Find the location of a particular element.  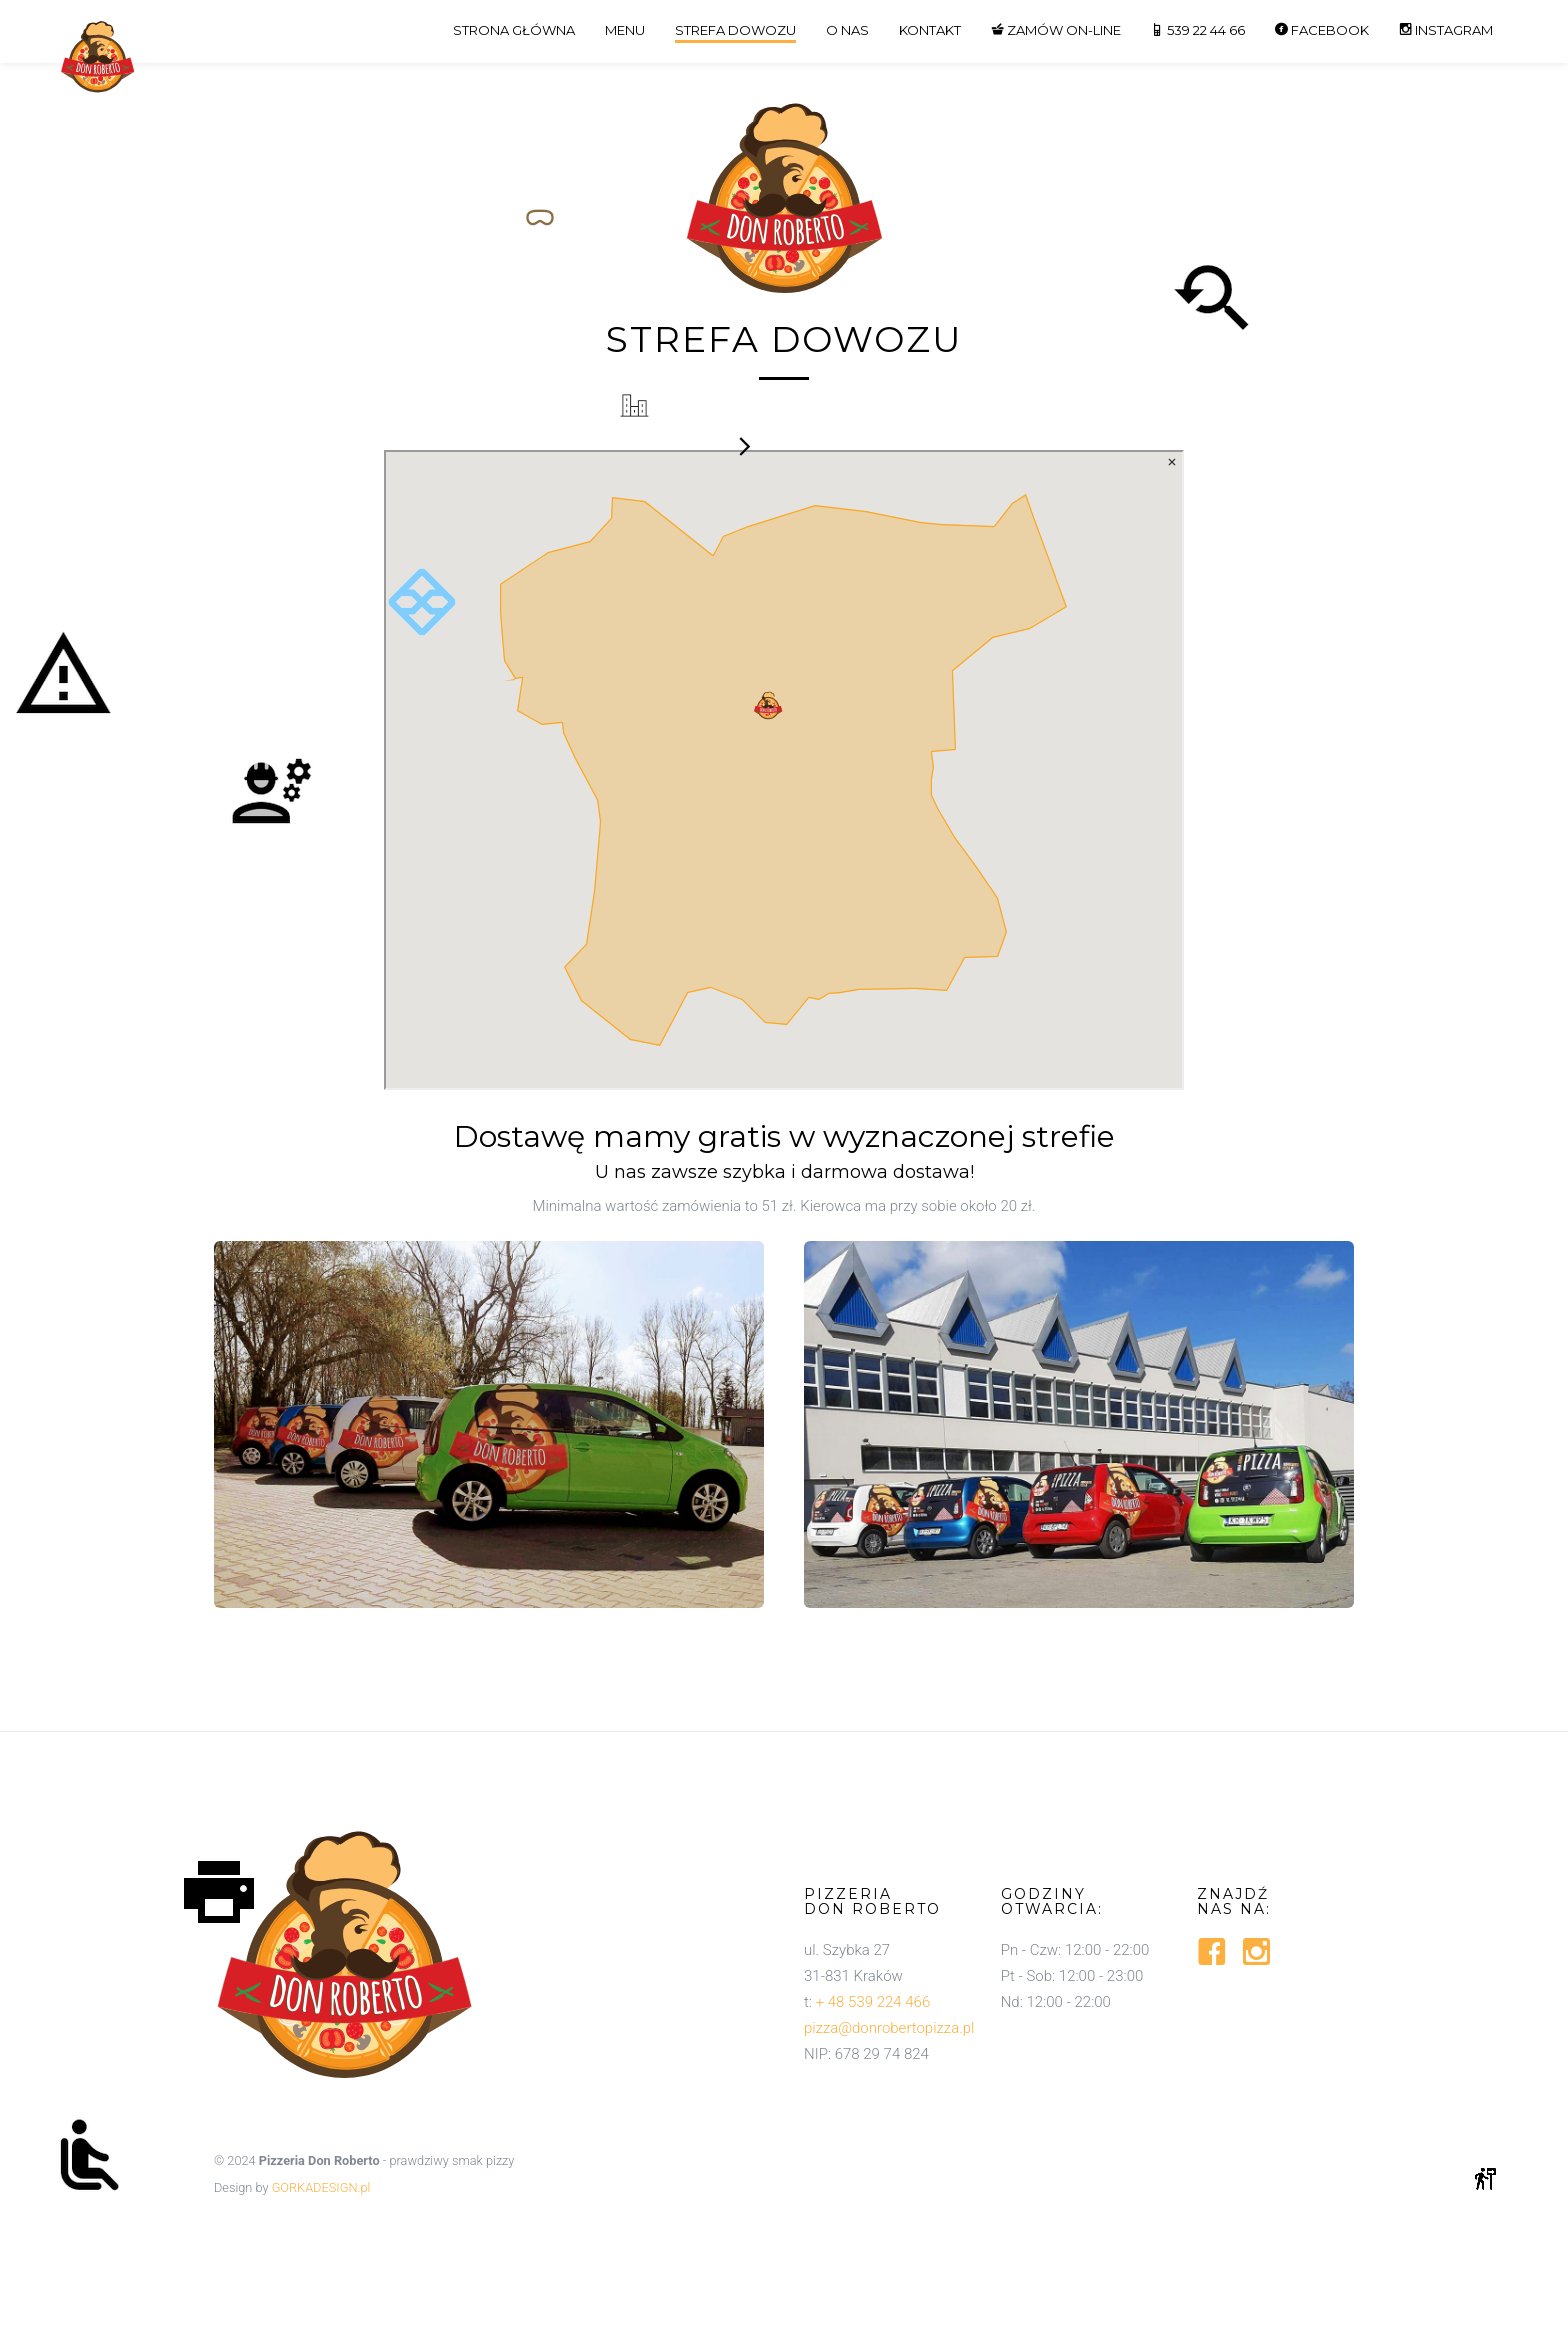

follow directions or navigation signs is located at coordinates (1485, 2178).